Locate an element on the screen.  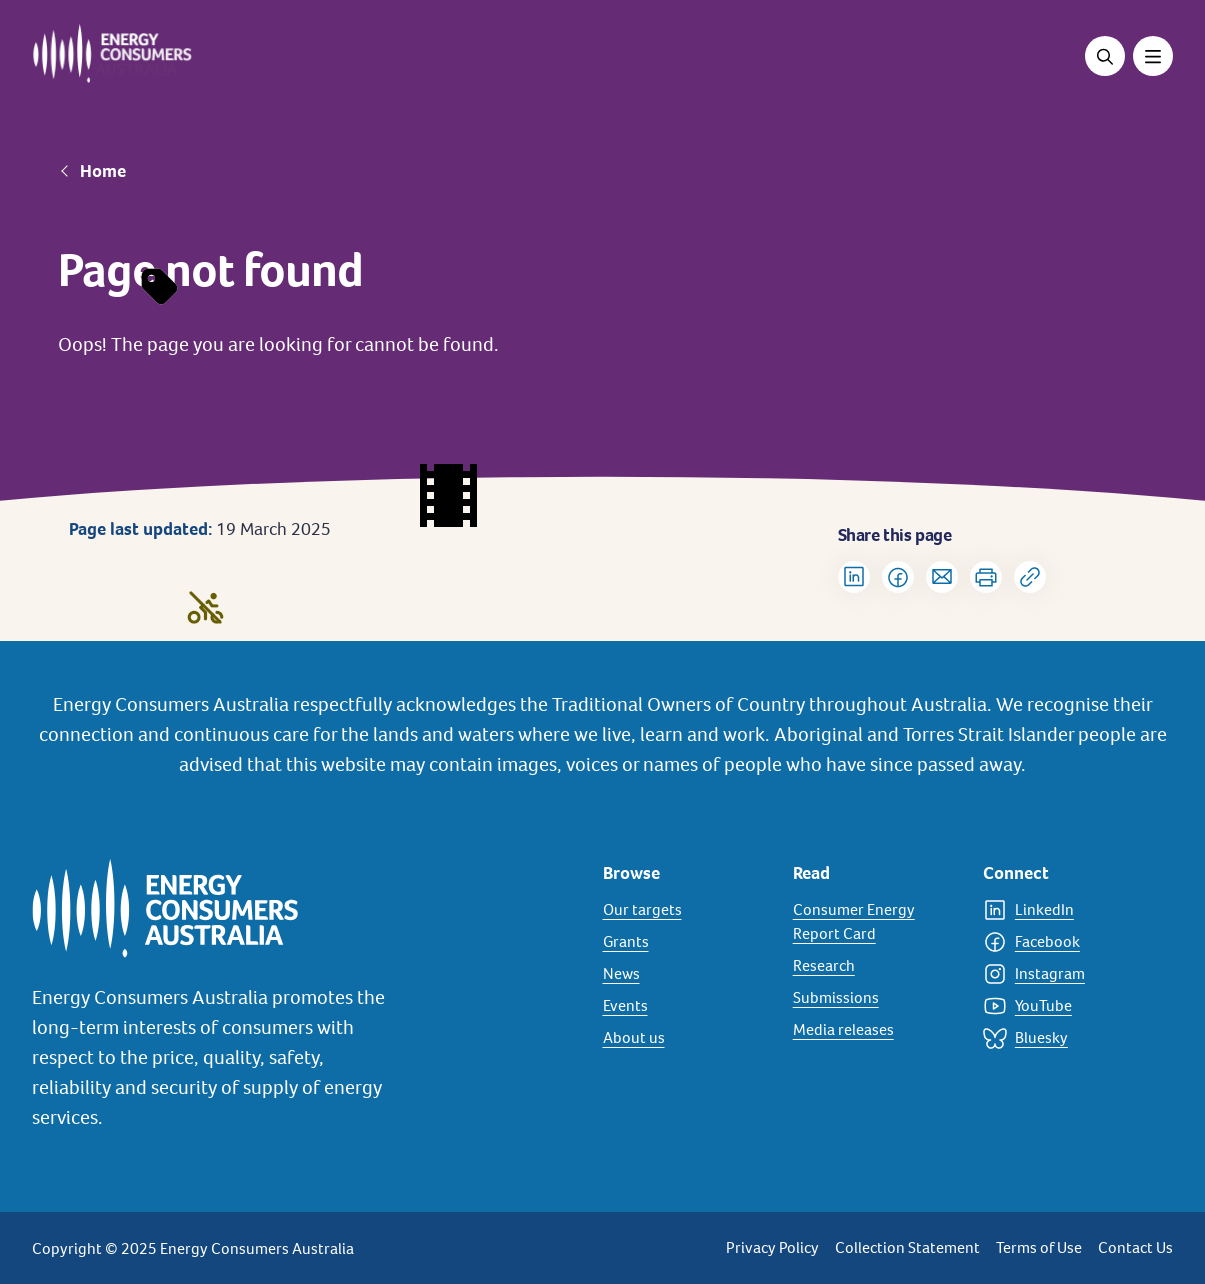
access movies or theater showtimes is located at coordinates (448, 495).